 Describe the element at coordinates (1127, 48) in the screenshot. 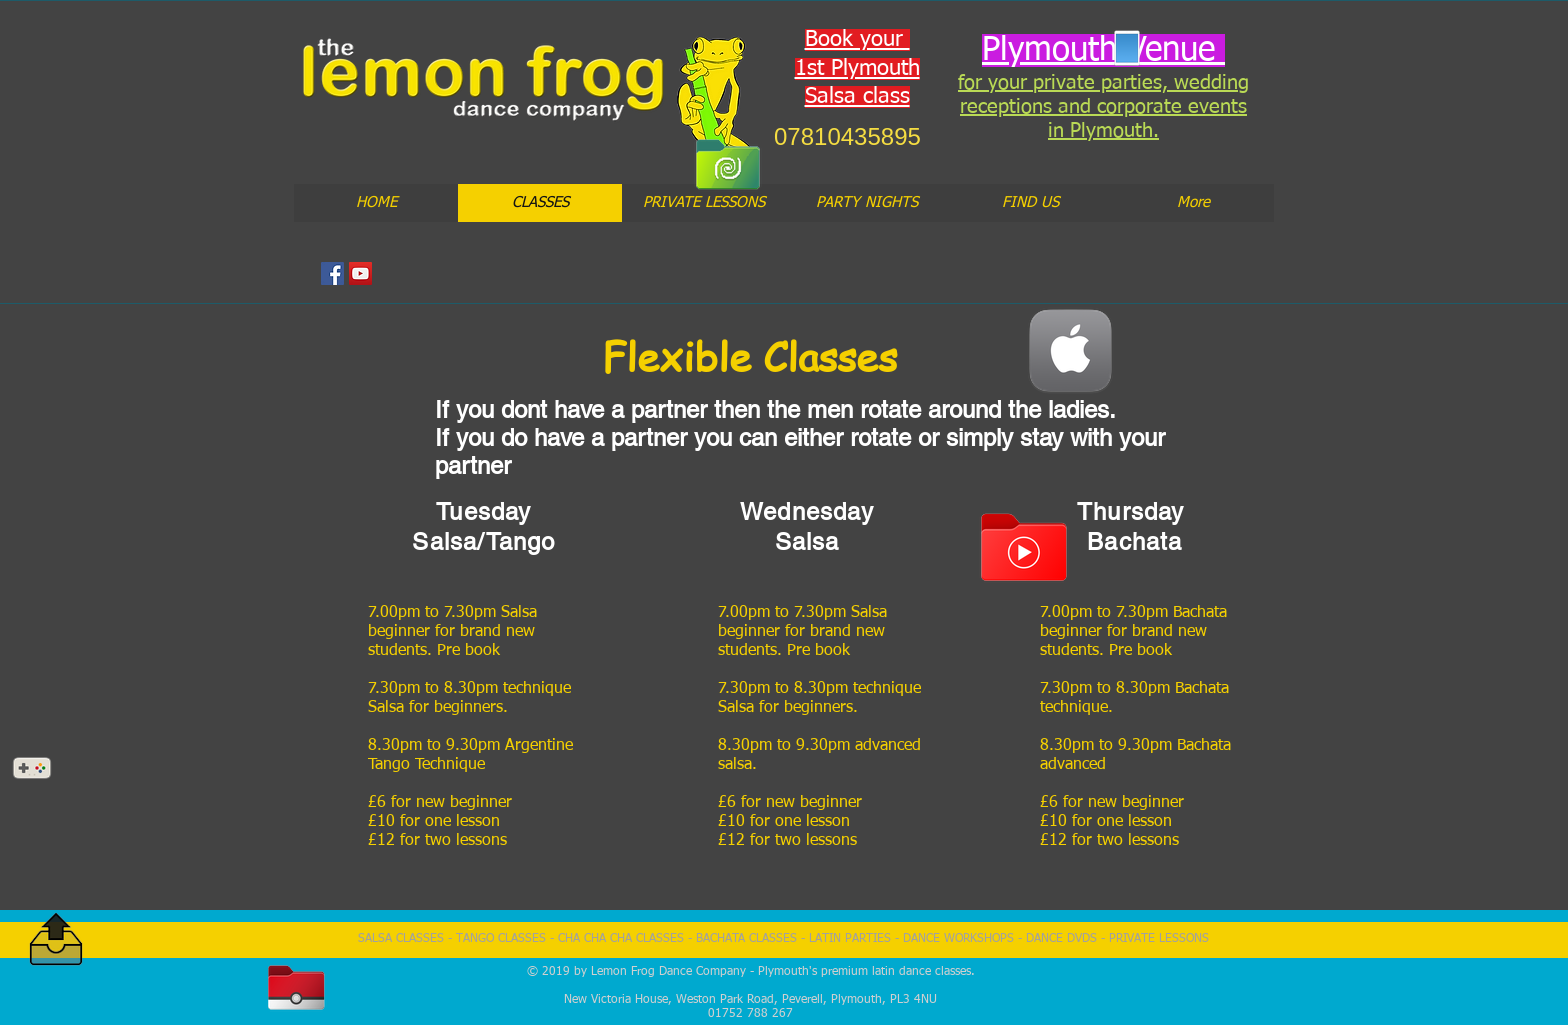

I see `manage connected iPad device` at that location.